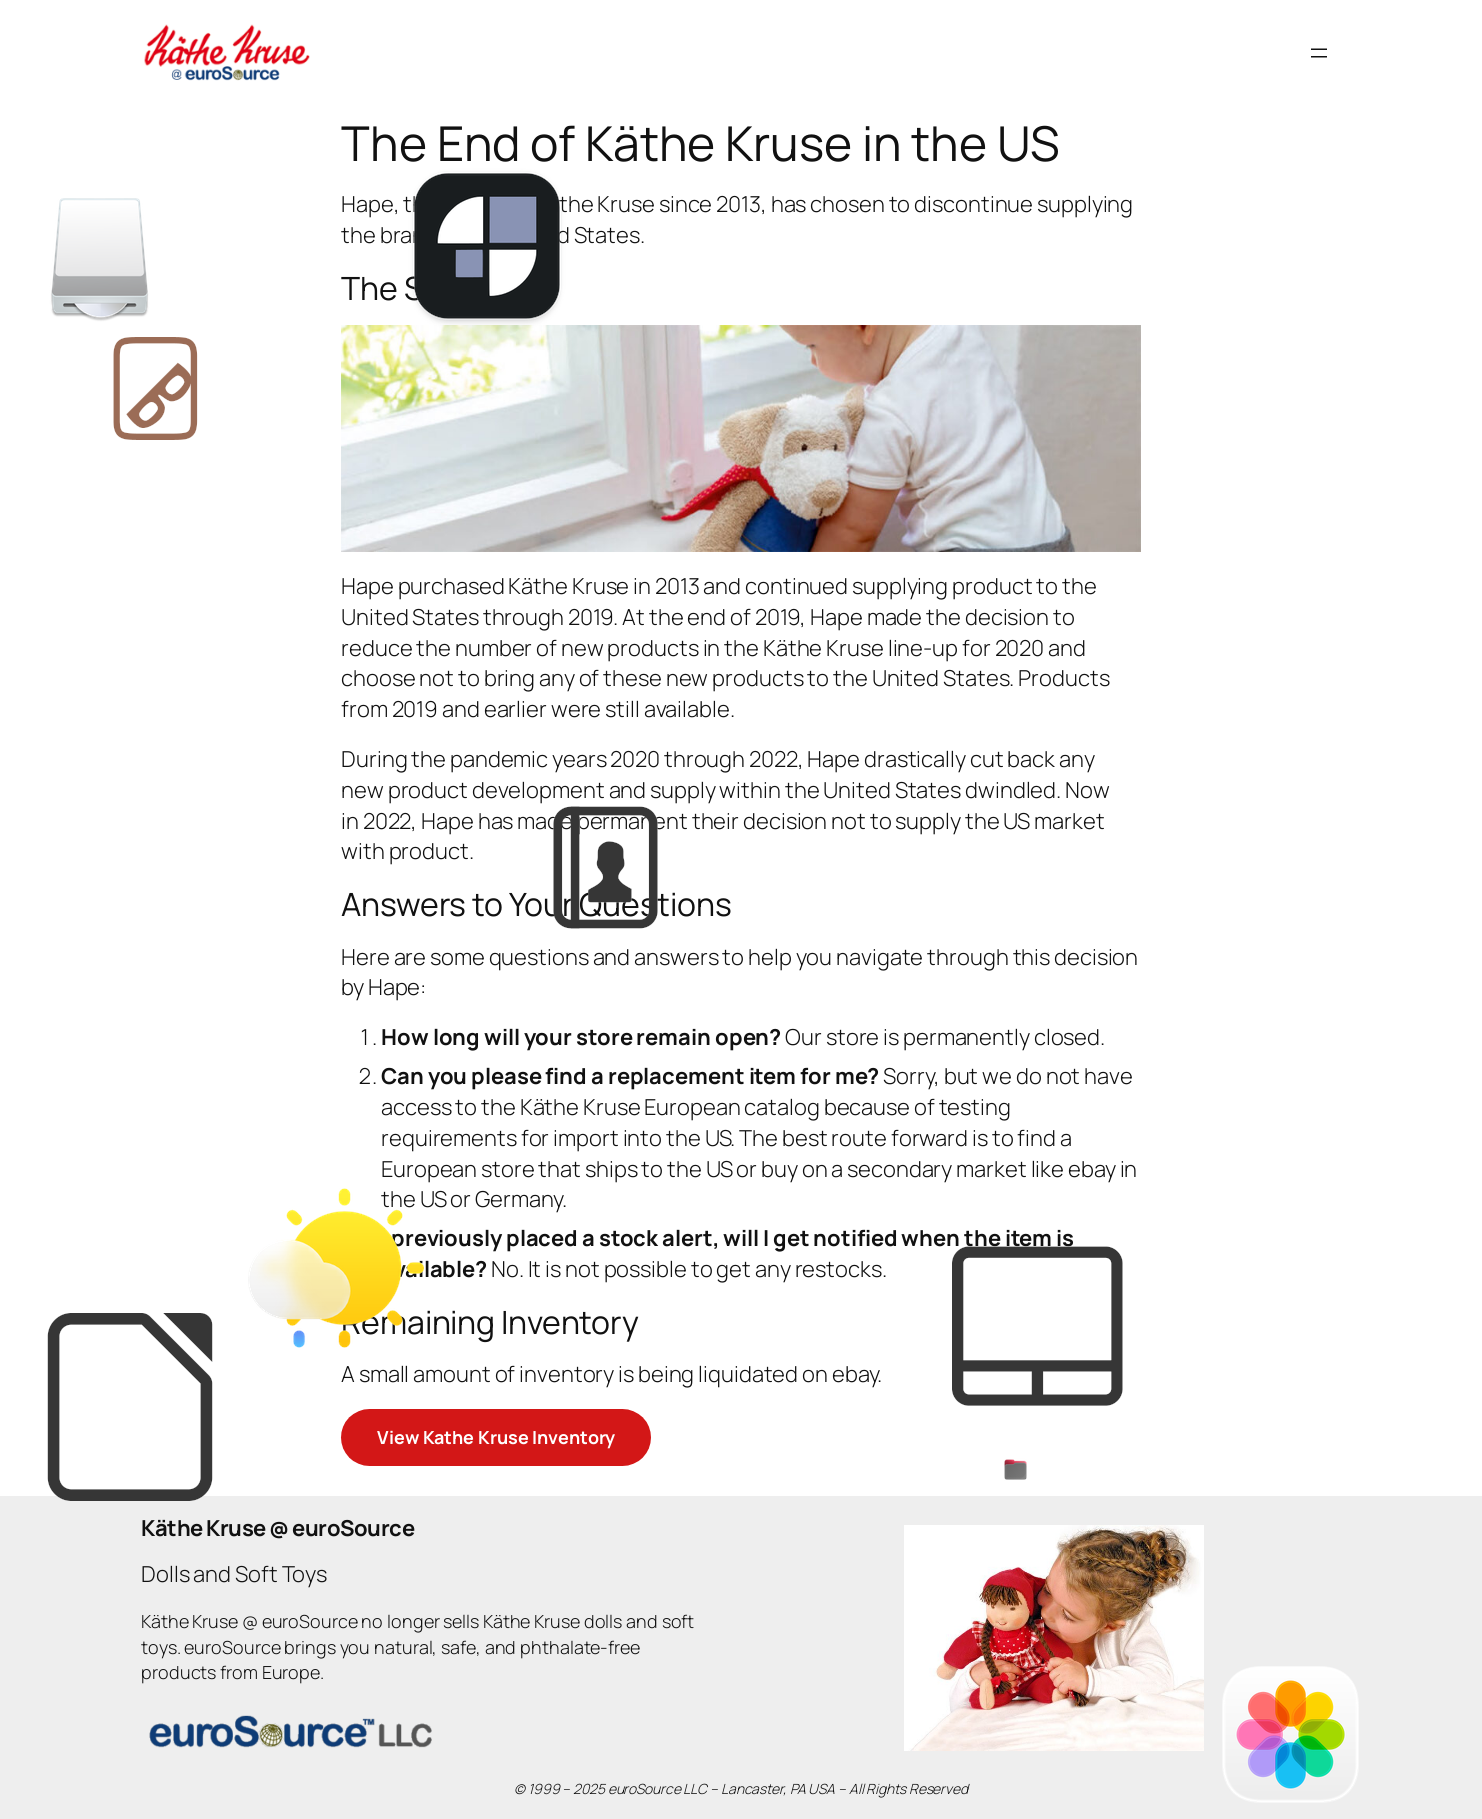 The height and width of the screenshot is (1819, 1482). I want to click on open folder to view contents, so click(1015, 1469).